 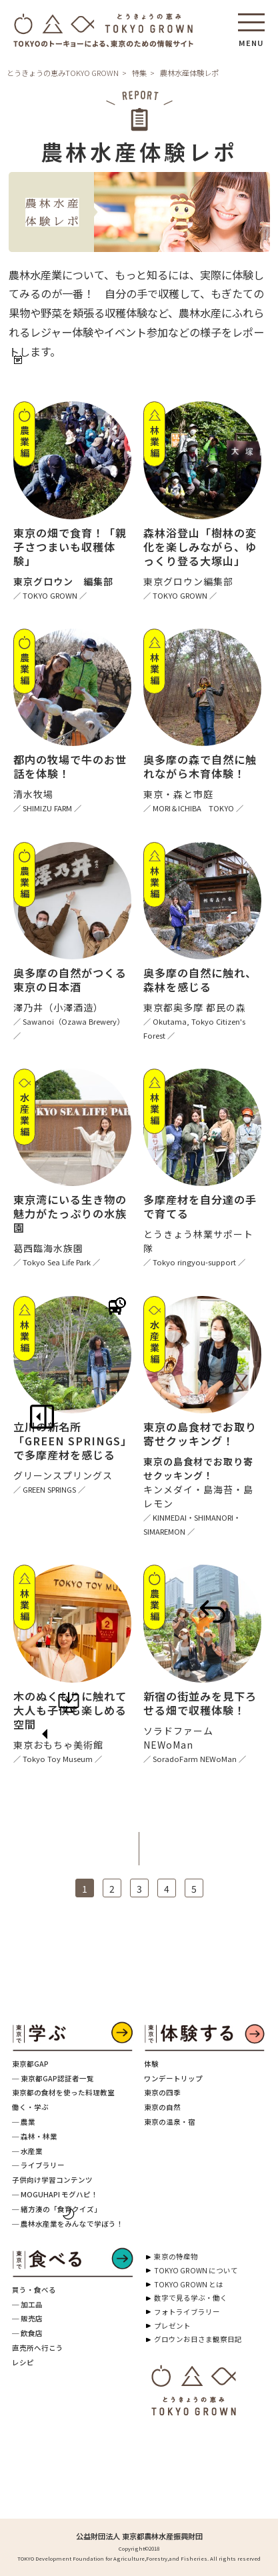 I want to click on expand the sidebar panel, so click(x=42, y=1417).